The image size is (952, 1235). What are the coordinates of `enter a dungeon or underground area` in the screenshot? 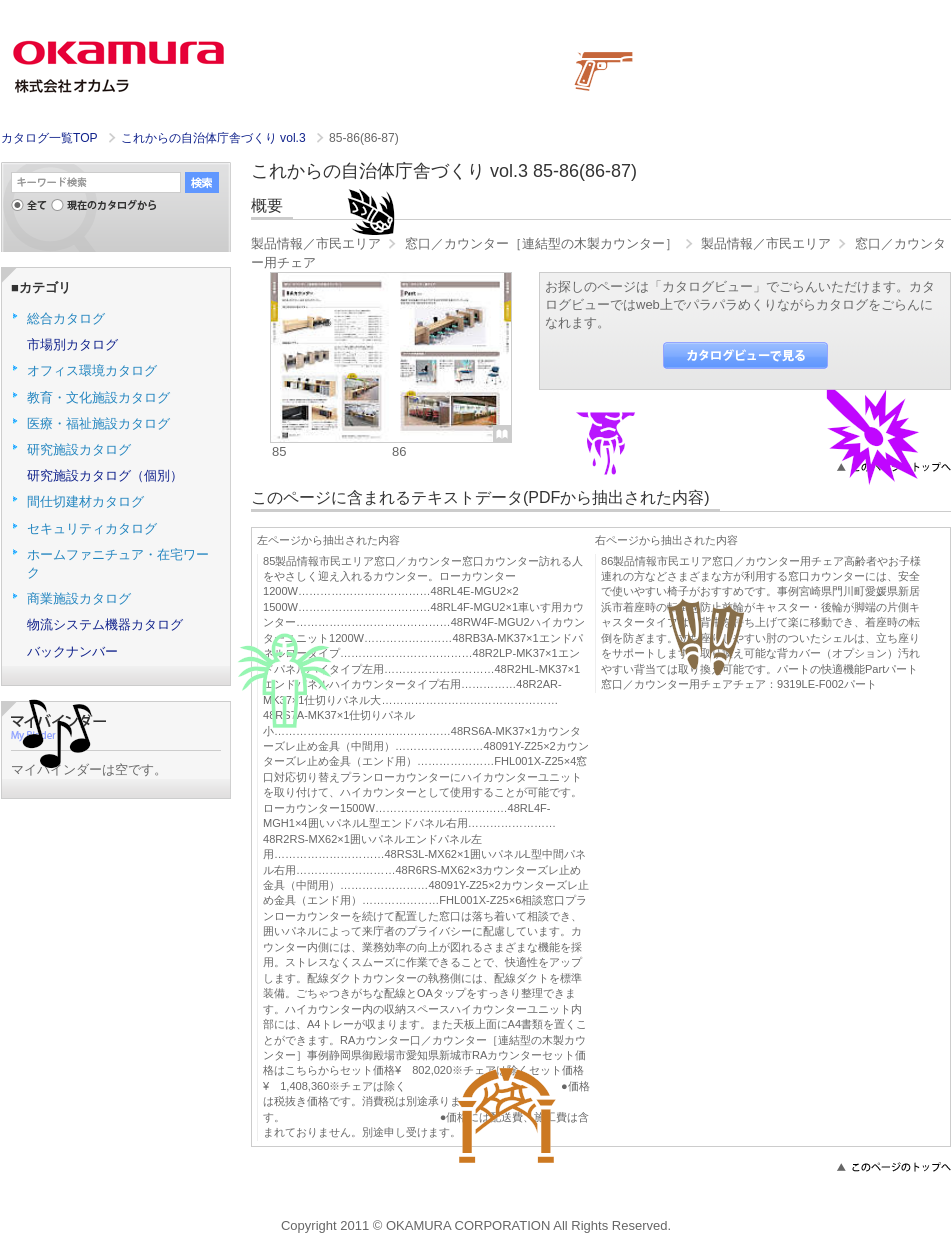 It's located at (506, 1115).